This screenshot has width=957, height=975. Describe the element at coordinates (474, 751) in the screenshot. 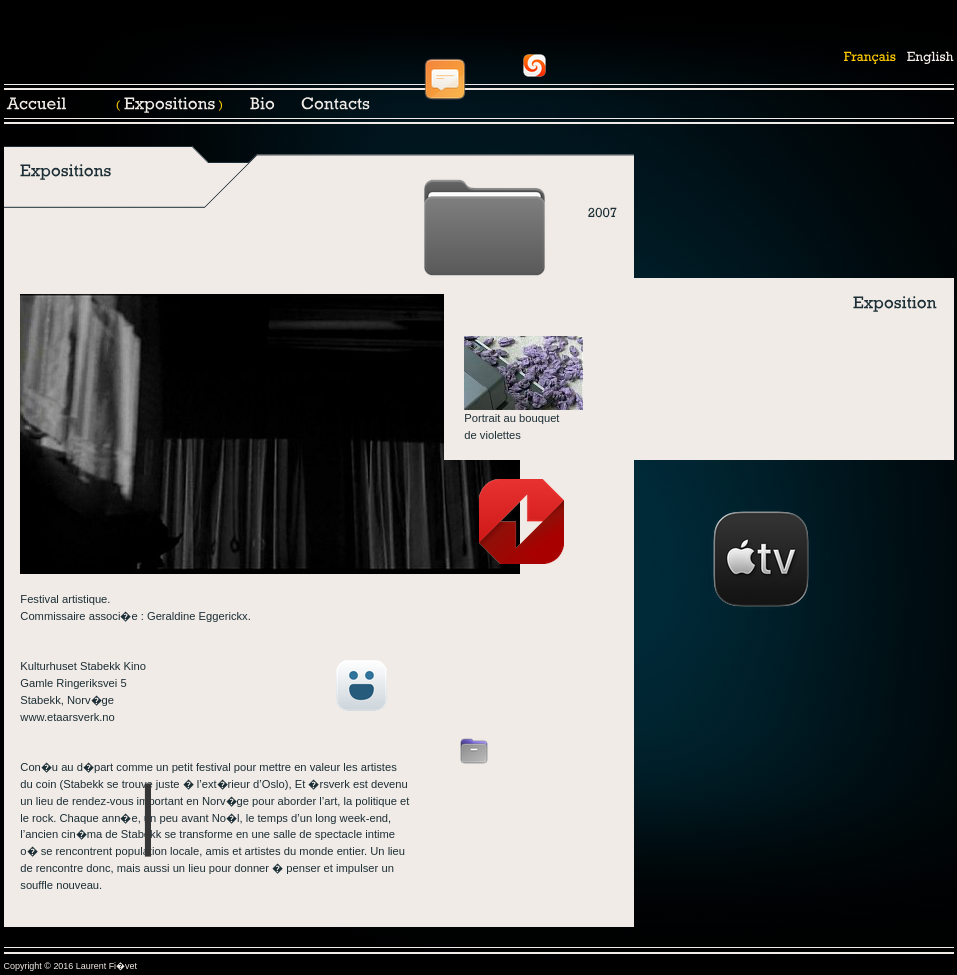

I see `open the nautilus file manager` at that location.